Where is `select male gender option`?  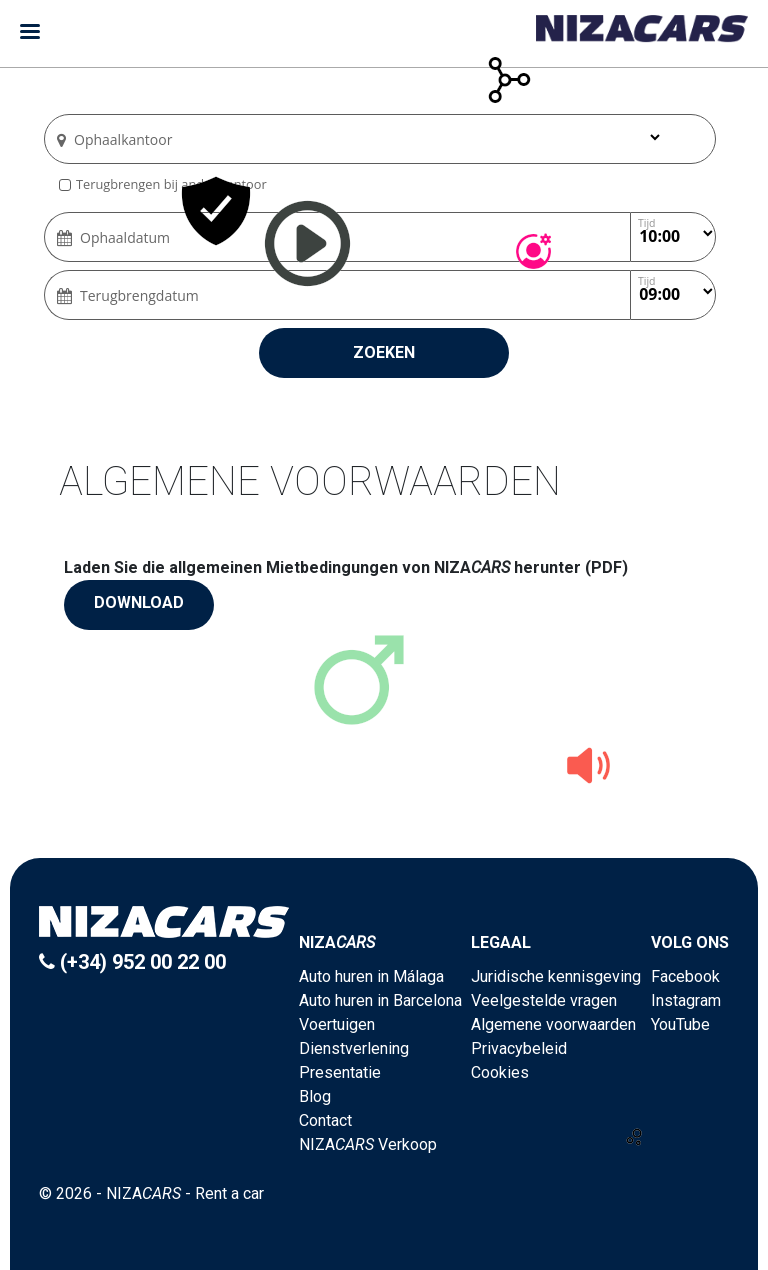 select male gender option is located at coordinates (359, 680).